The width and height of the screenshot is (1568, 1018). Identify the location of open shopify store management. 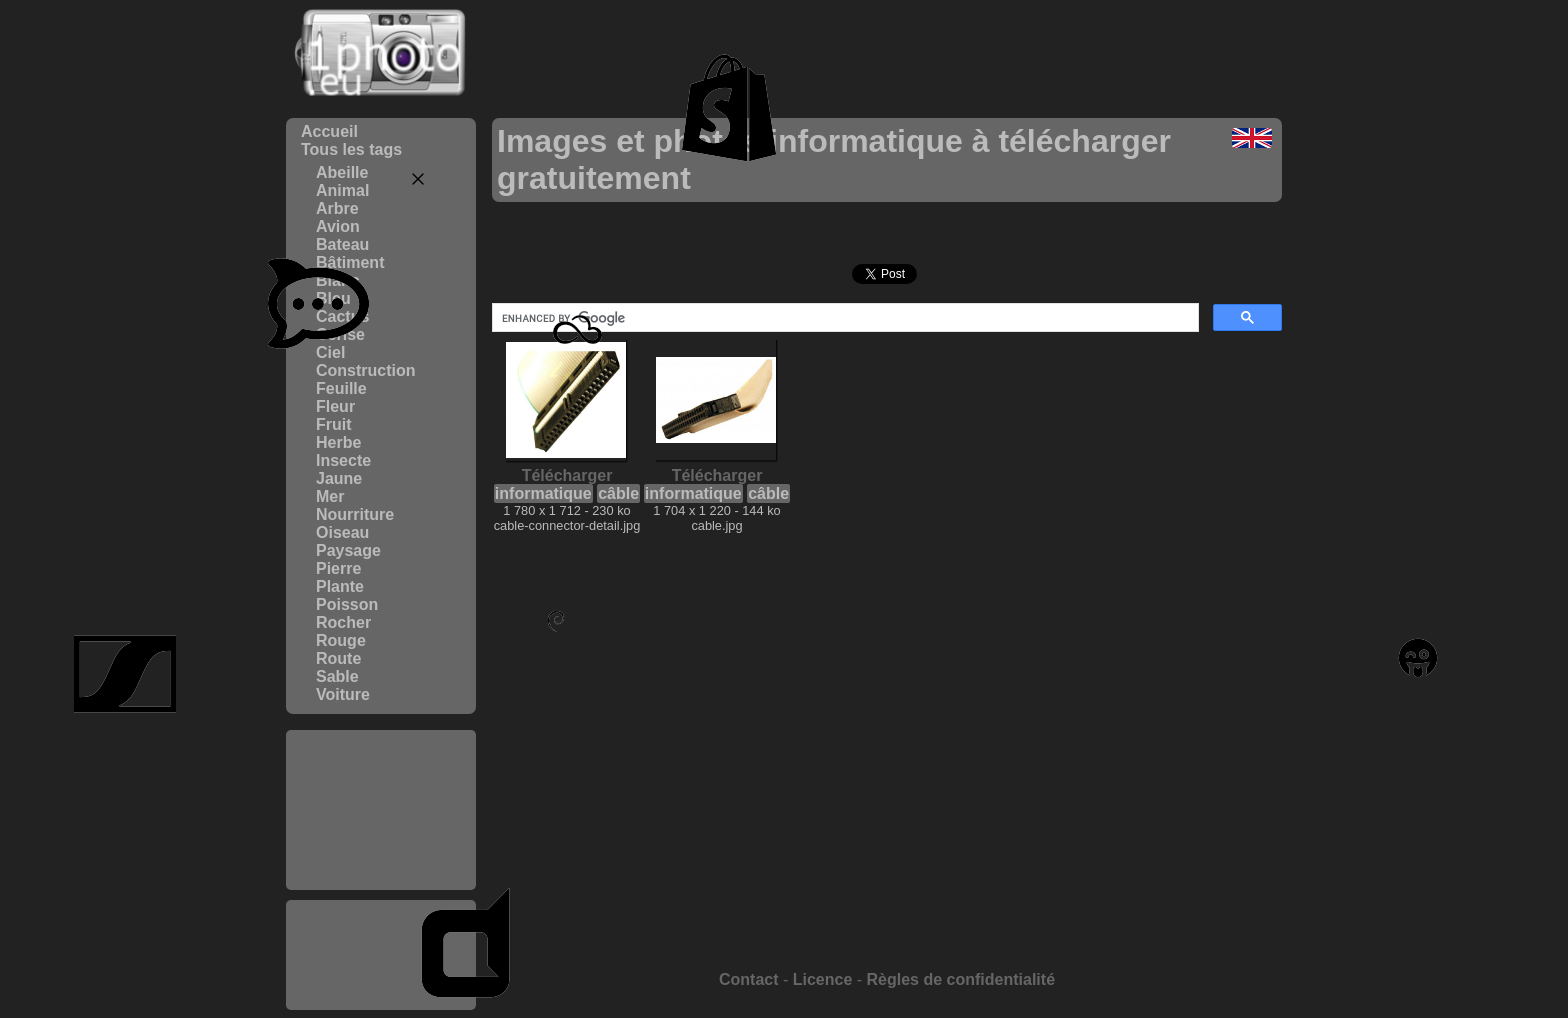
(729, 108).